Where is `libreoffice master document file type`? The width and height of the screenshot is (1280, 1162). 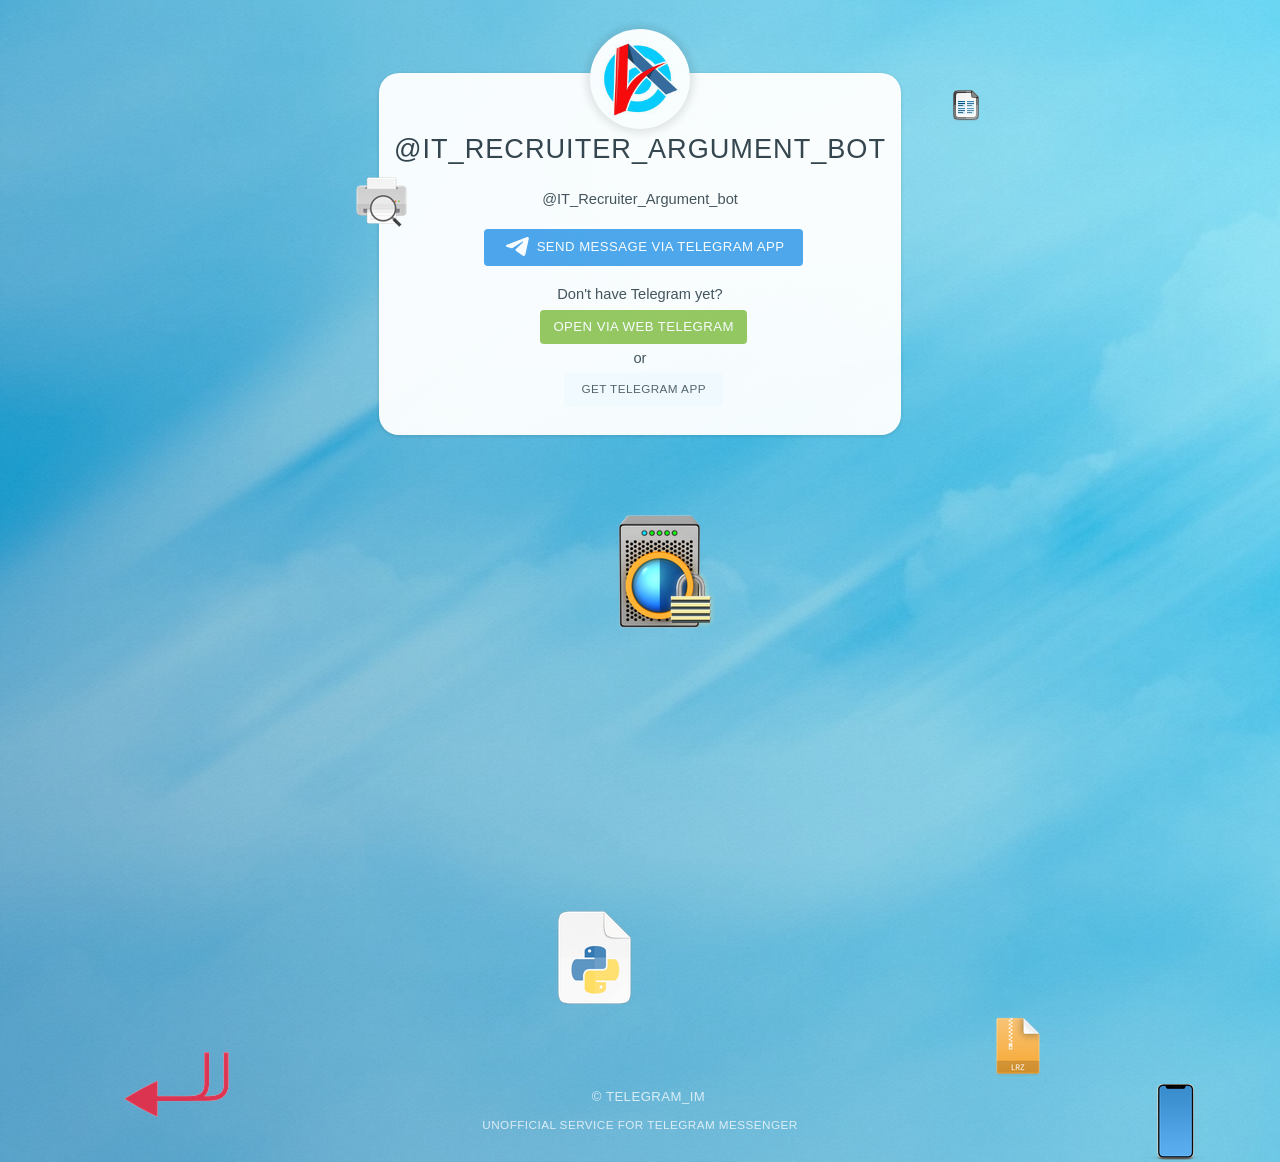 libreoffice master document file type is located at coordinates (966, 105).